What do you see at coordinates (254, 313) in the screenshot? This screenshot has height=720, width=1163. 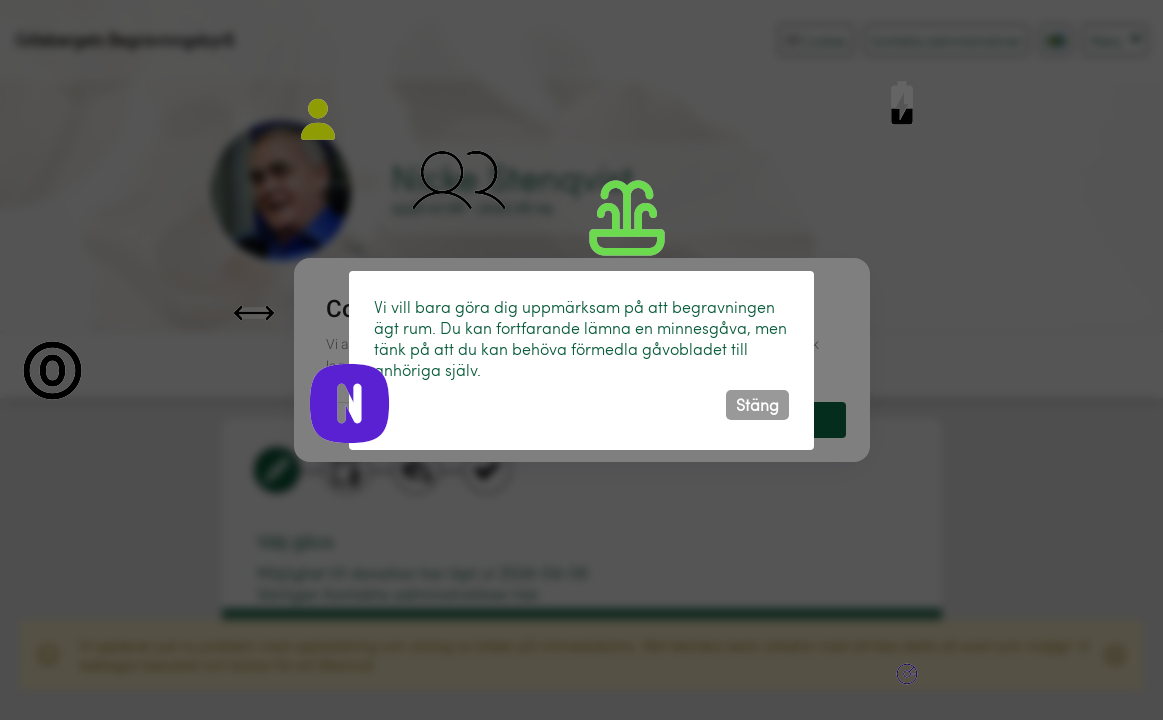 I see `resize element horizontally` at bounding box center [254, 313].